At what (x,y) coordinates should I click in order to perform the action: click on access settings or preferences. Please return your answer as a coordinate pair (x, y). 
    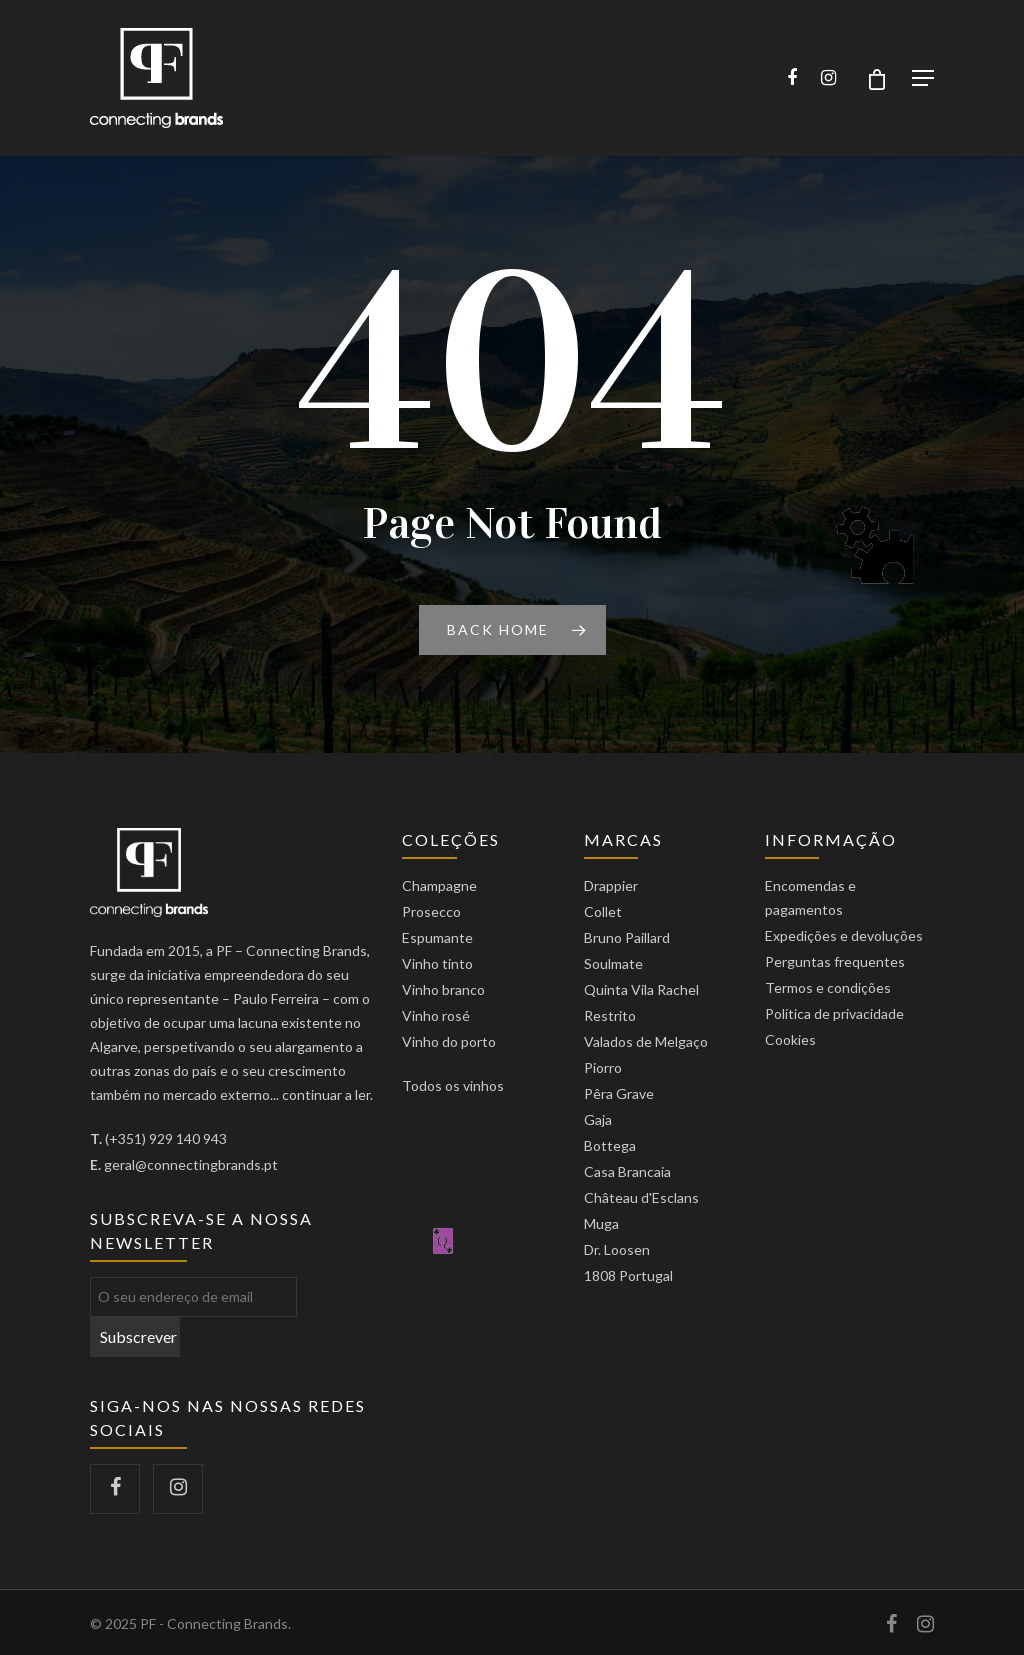
    Looking at the image, I should click on (874, 544).